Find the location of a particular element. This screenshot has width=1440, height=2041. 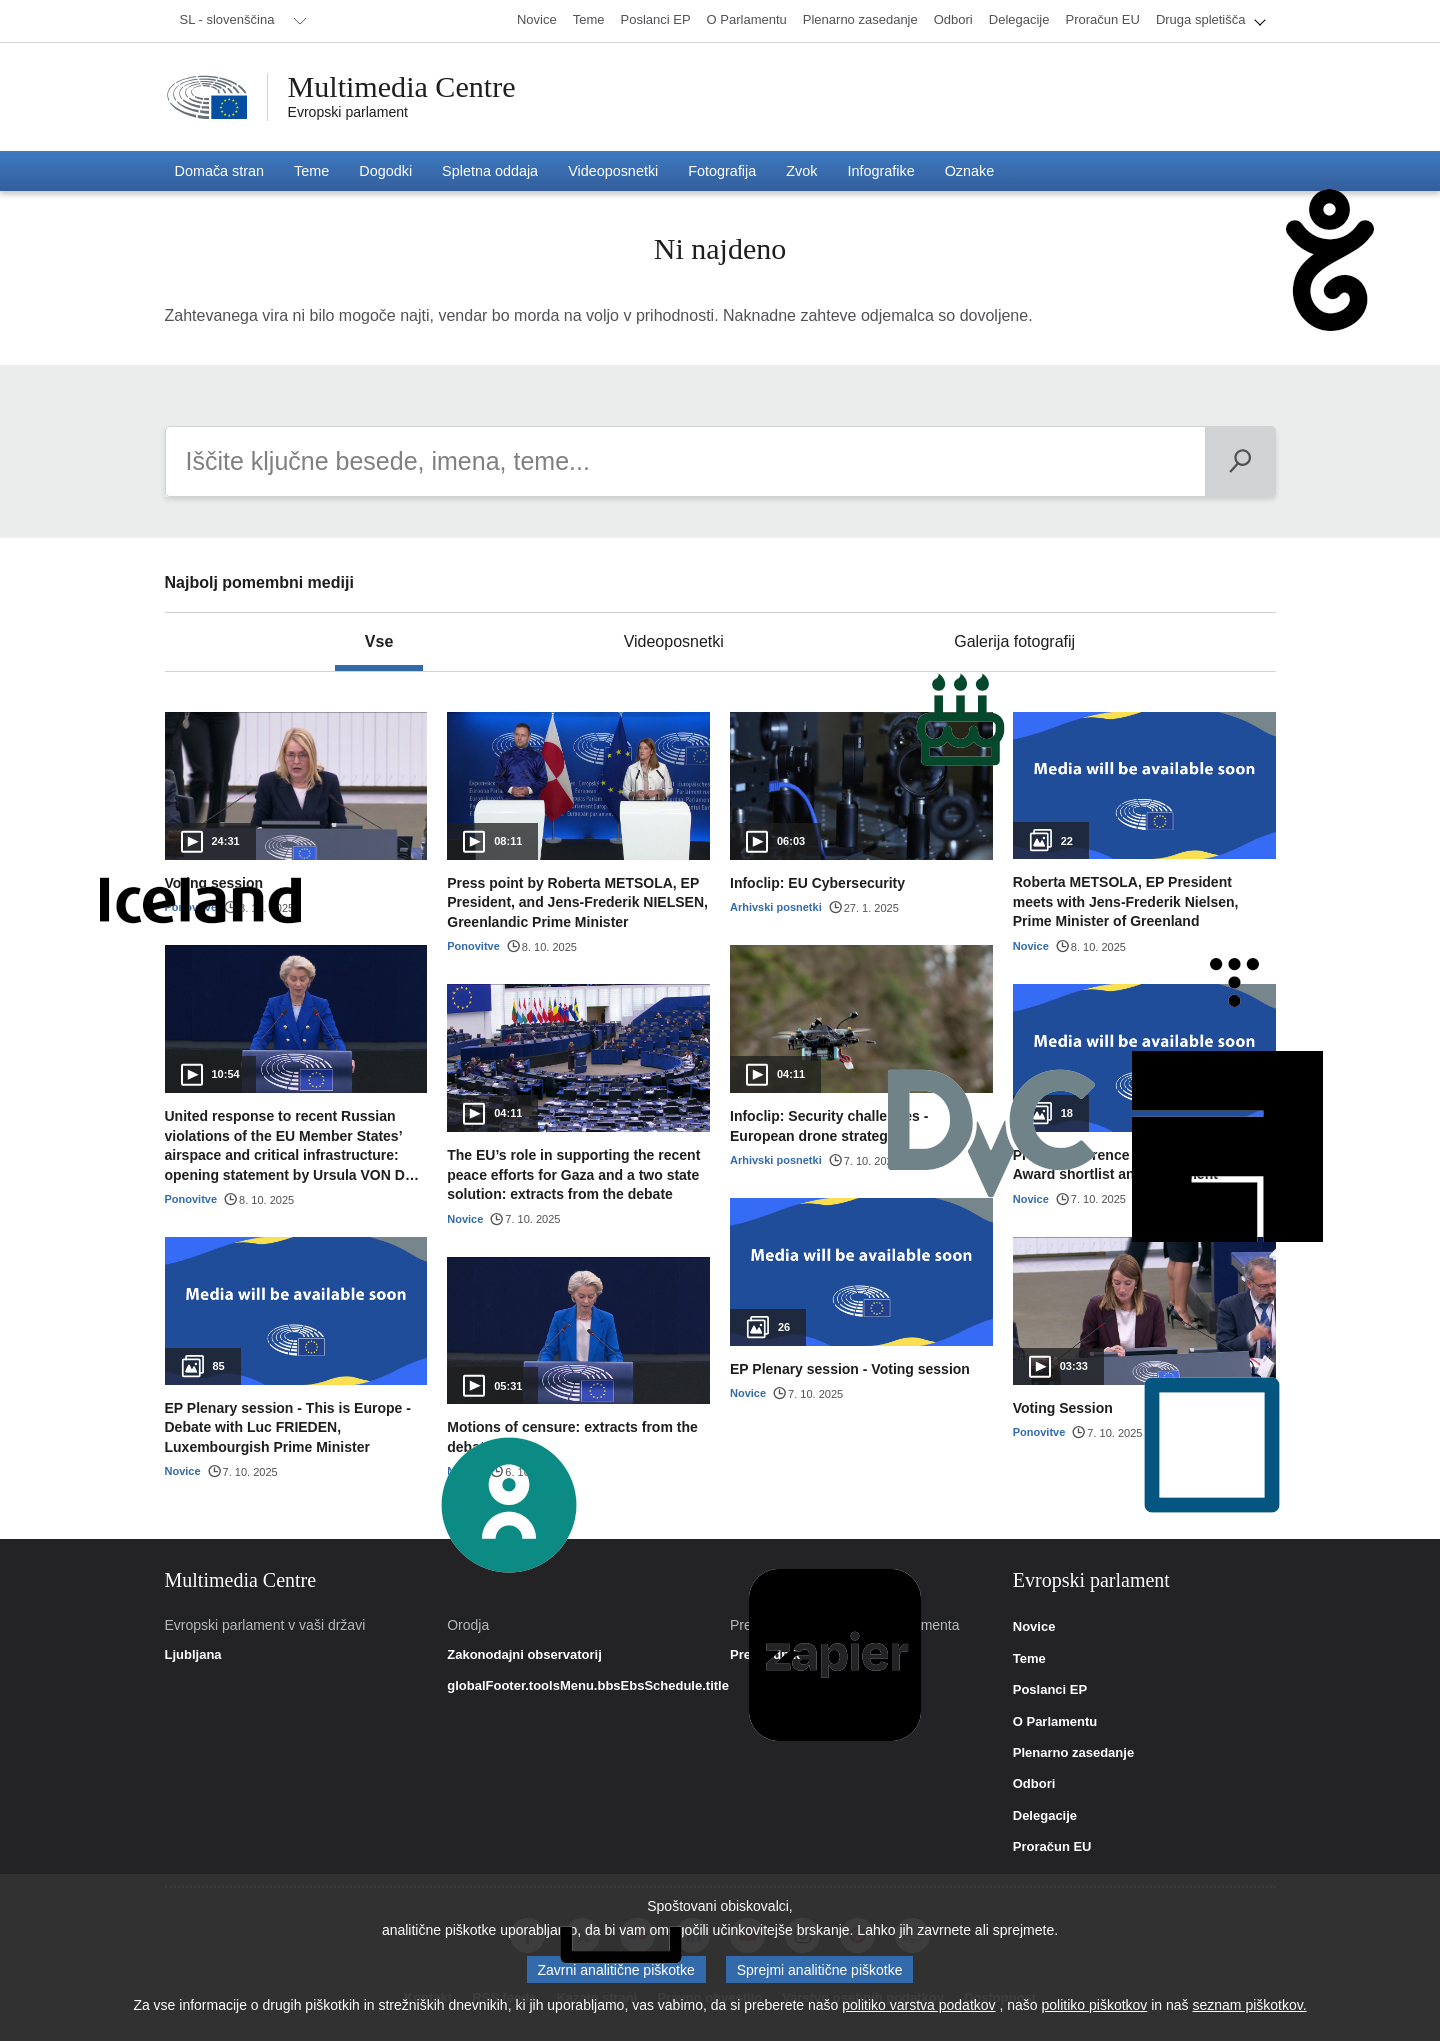

view birthday or celebration events is located at coordinates (960, 721).